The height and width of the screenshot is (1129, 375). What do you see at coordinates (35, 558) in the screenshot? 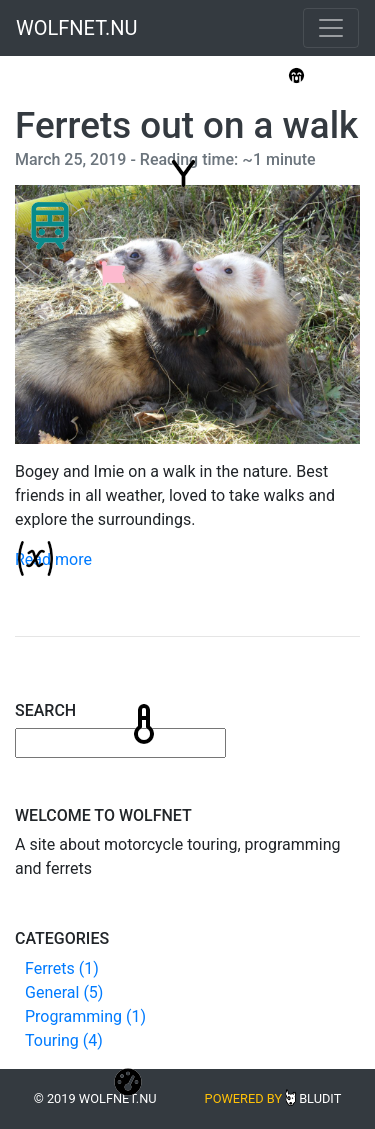
I see `insert a variable or placeholder value` at bounding box center [35, 558].